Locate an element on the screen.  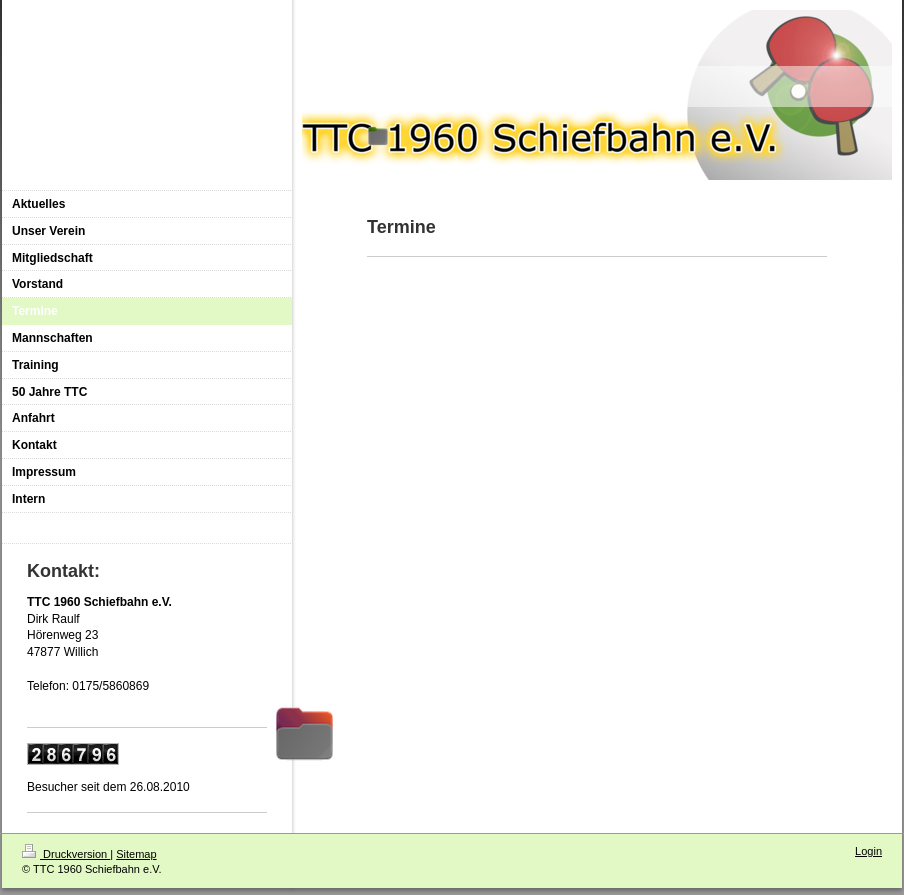
open a folder to view its contents is located at coordinates (378, 136).